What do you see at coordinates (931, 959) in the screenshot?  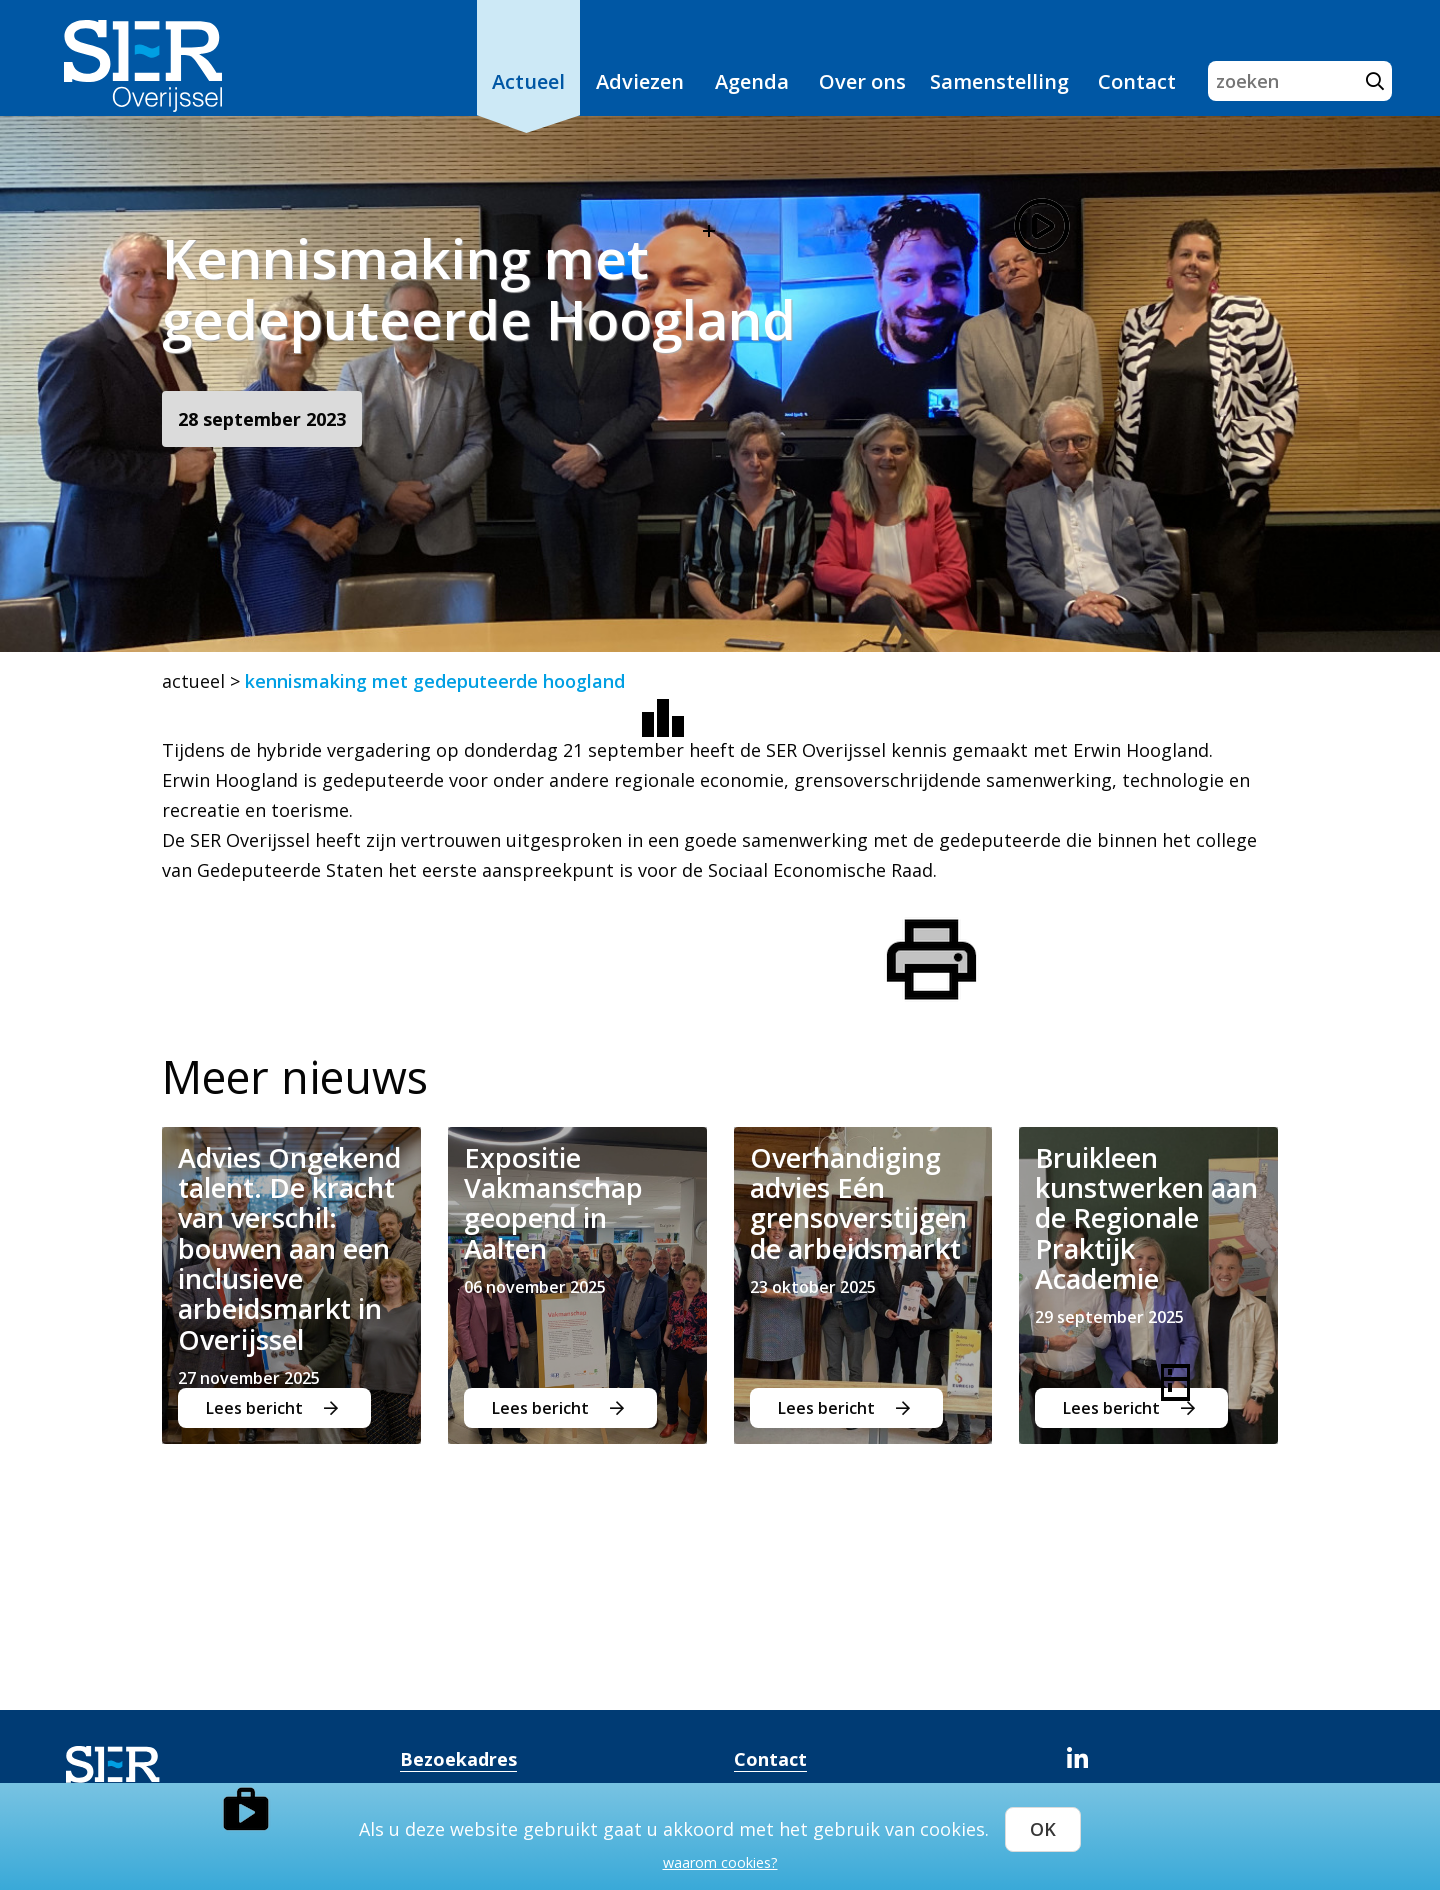 I see `print current document or page` at bounding box center [931, 959].